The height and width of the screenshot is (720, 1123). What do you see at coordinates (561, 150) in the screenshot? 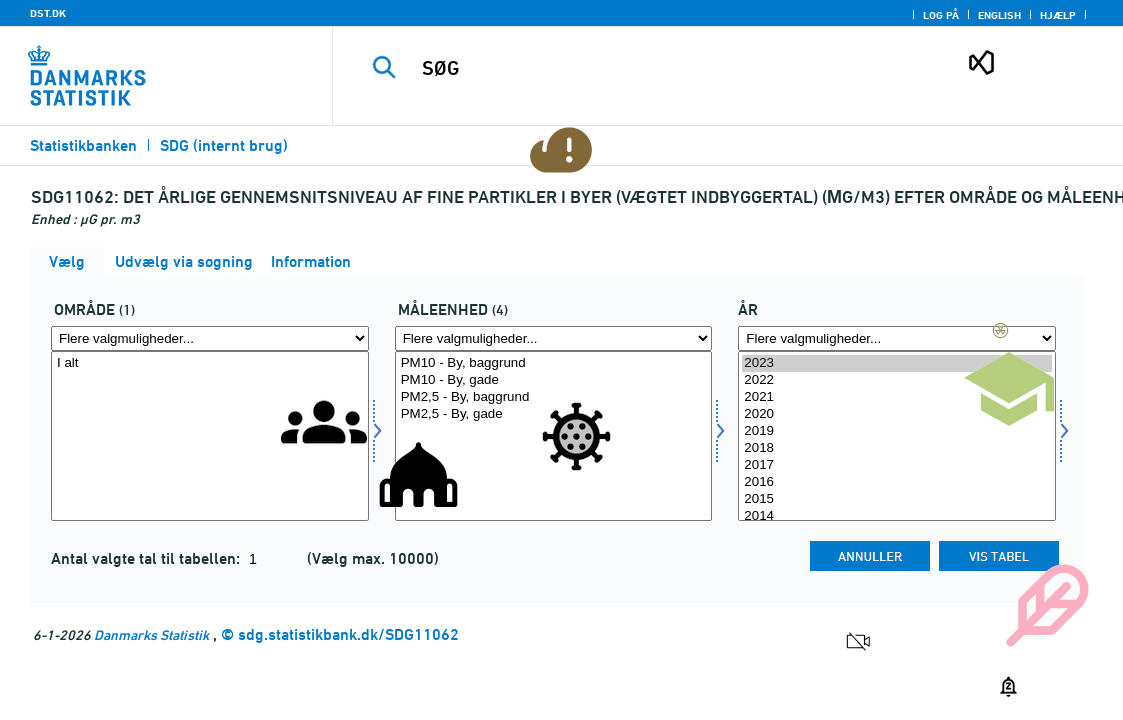
I see `cloud storage warning or issue detected` at bounding box center [561, 150].